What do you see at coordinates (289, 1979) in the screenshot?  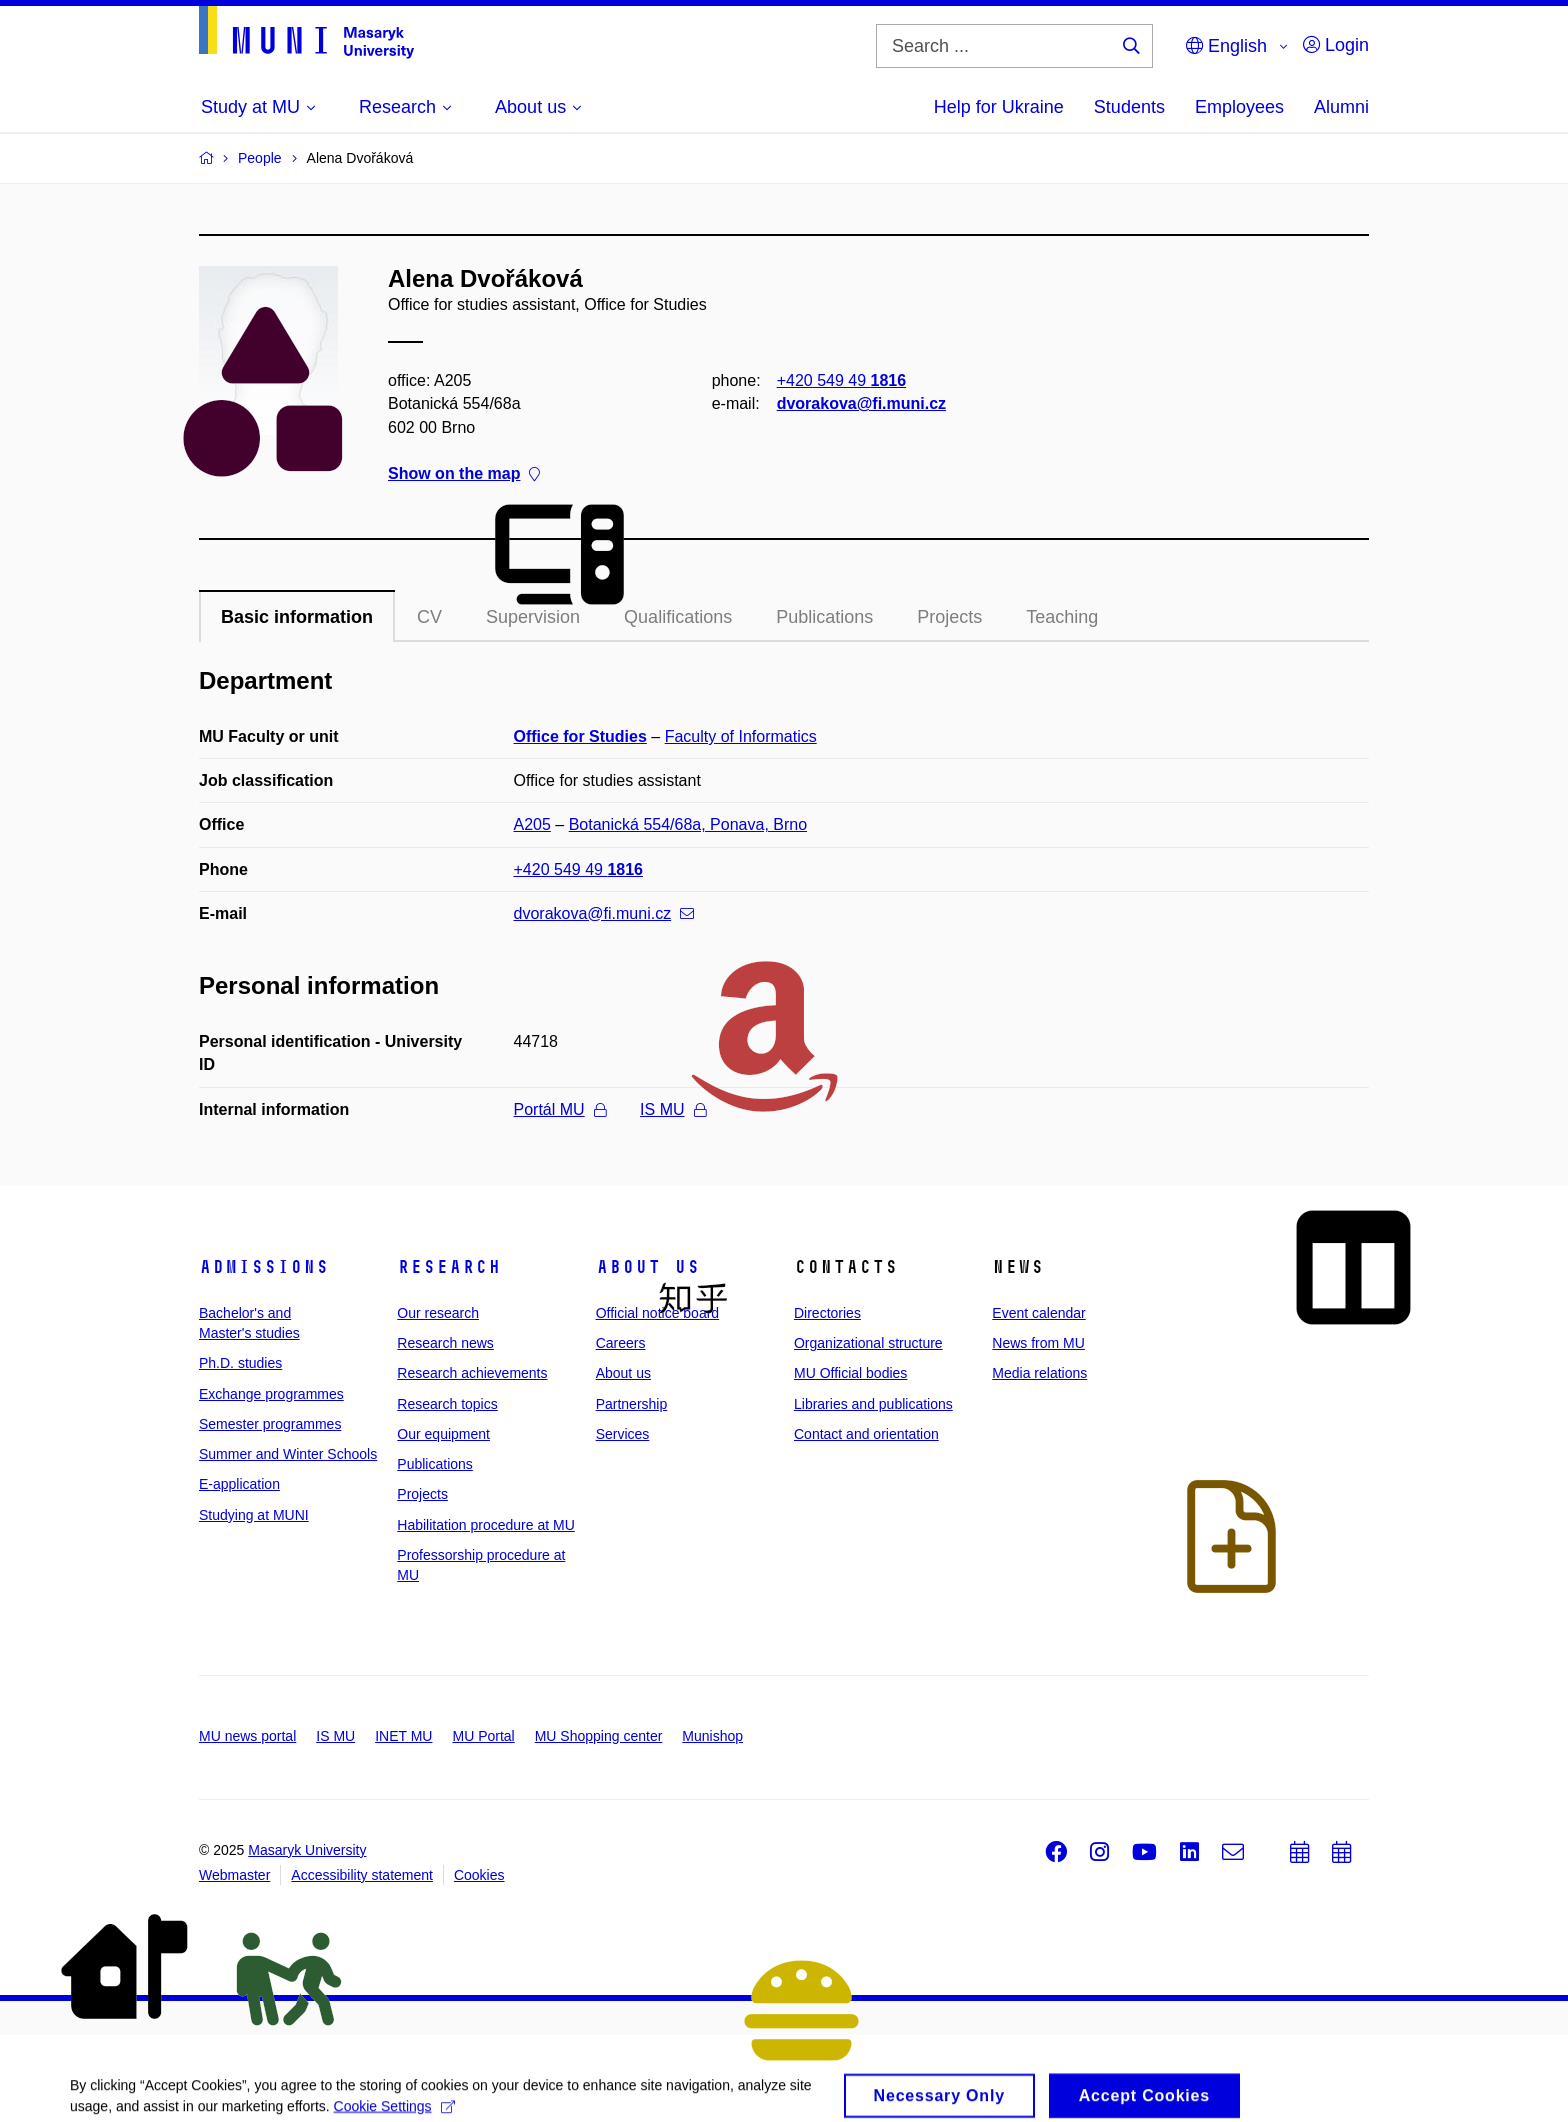 I see `indicates evacuation or emergency exit in progress` at bounding box center [289, 1979].